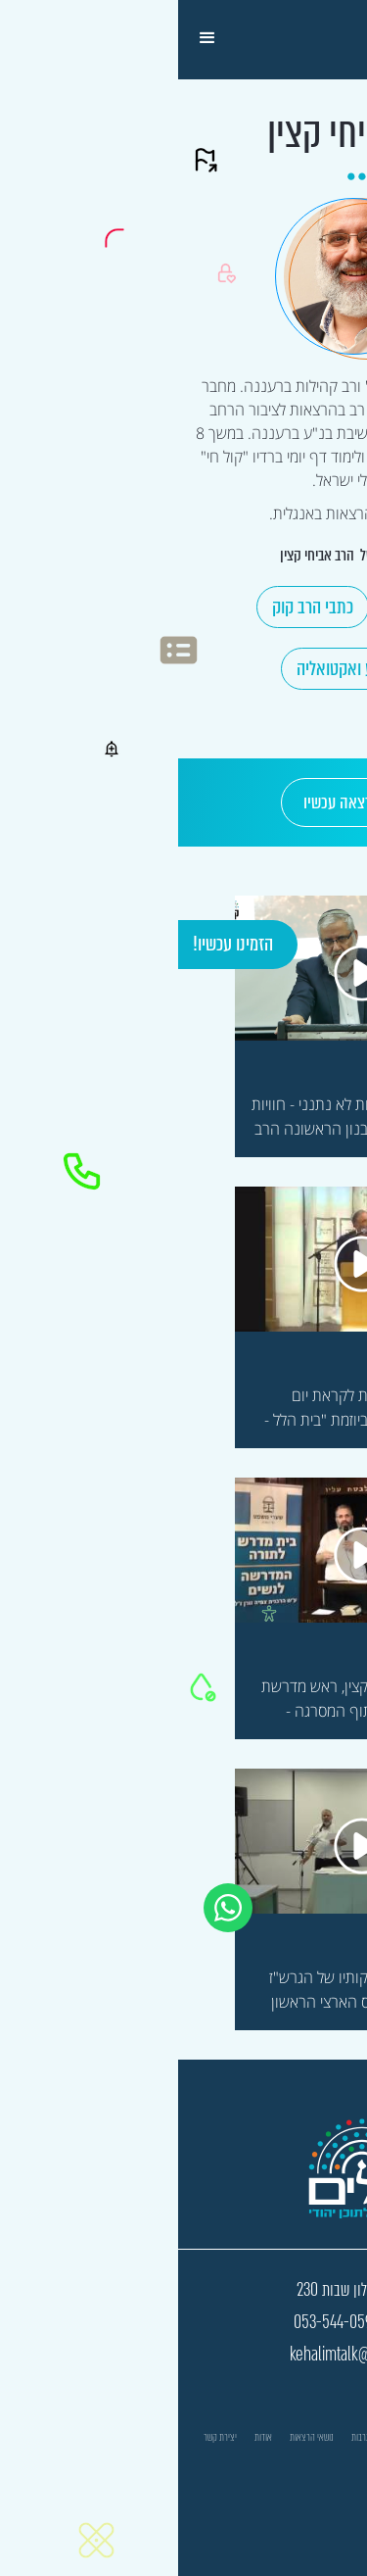  Describe the element at coordinates (115, 238) in the screenshot. I see `apply rounded corner radius to element` at that location.